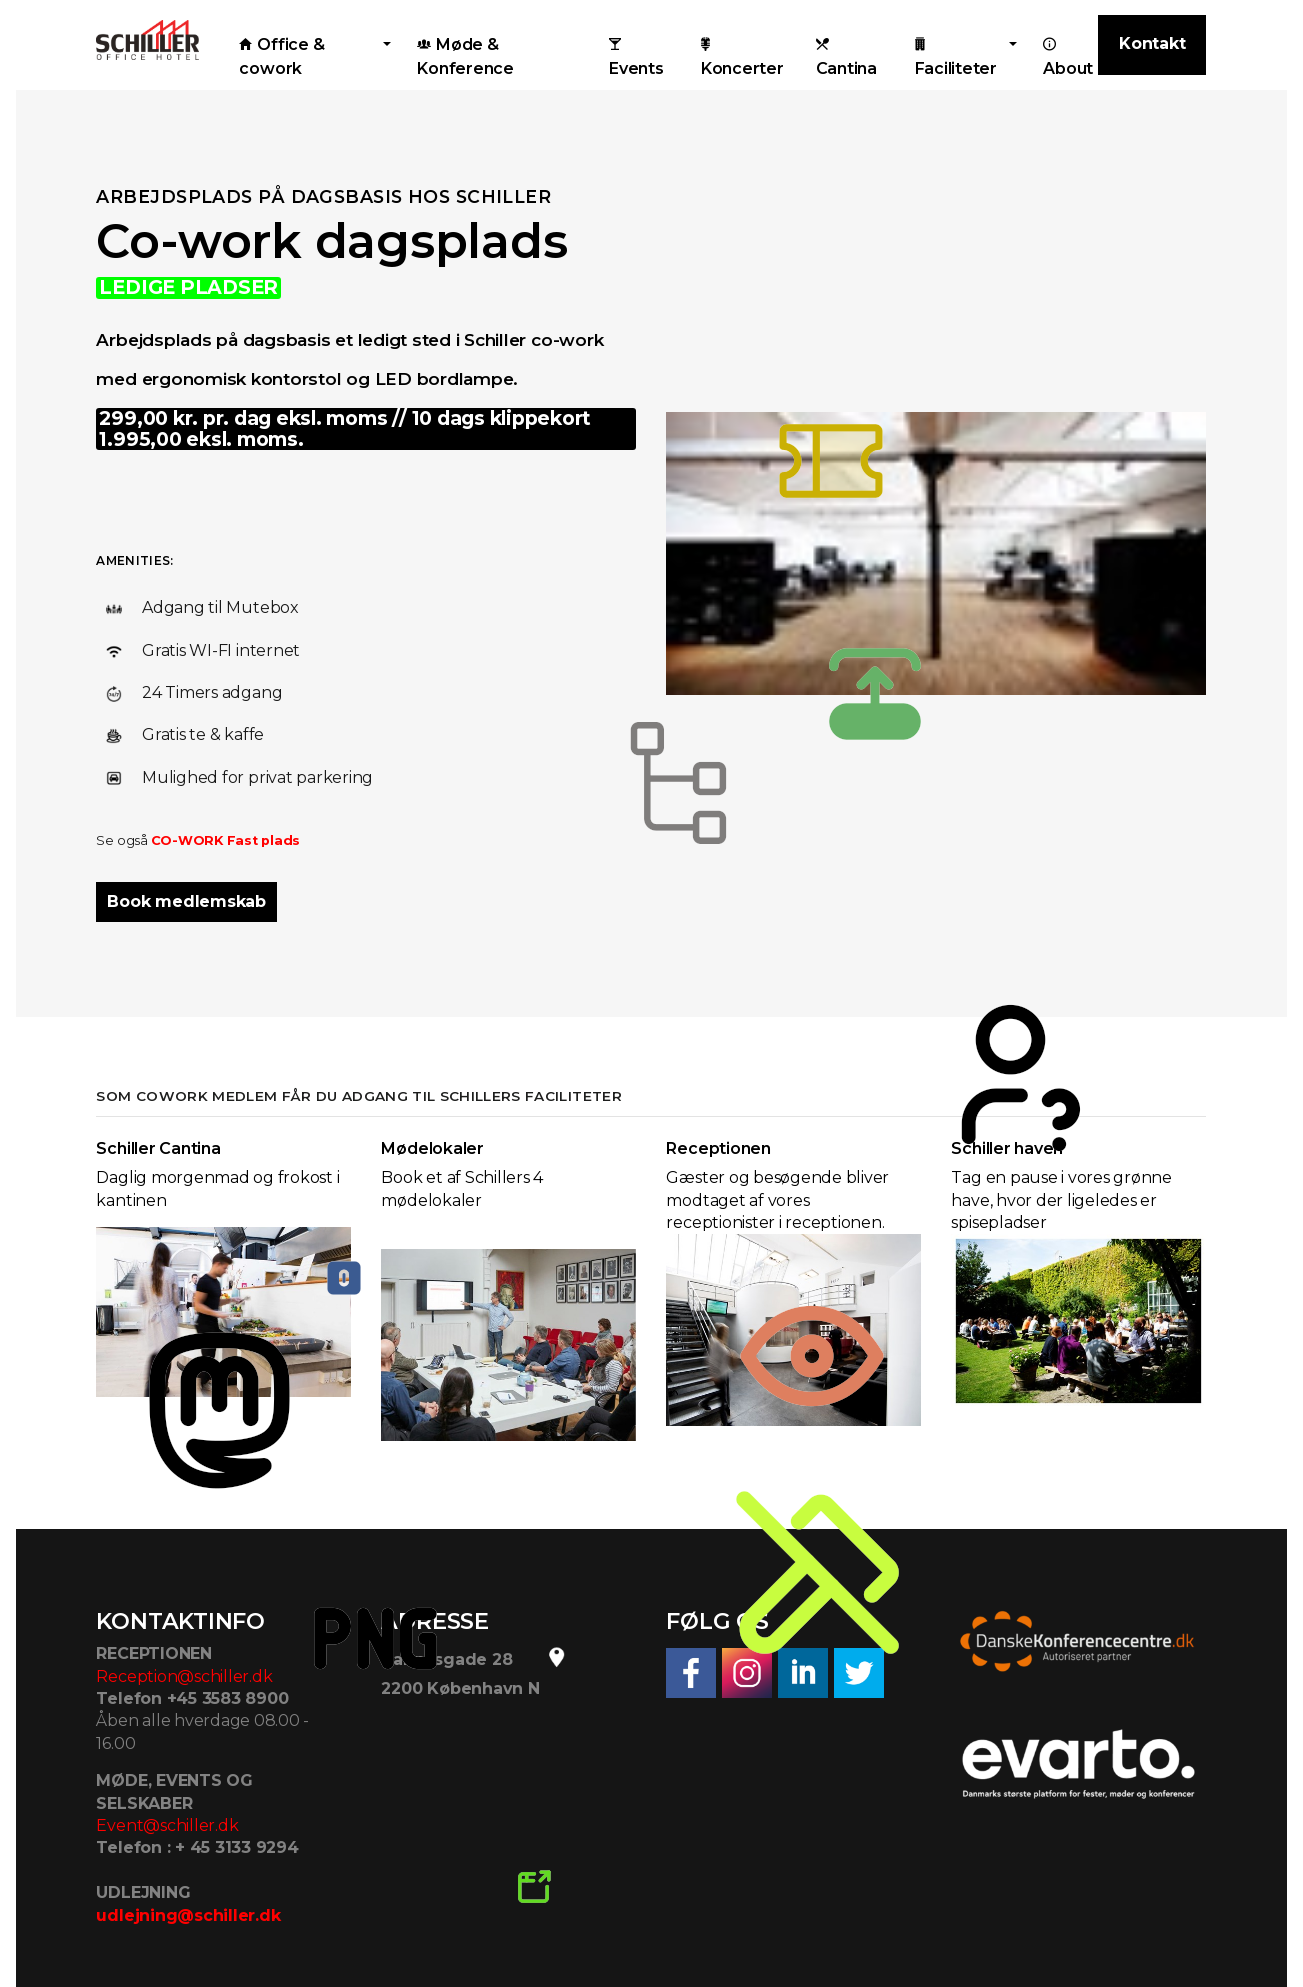 The height and width of the screenshot is (1987, 1303). I want to click on move element to top position, so click(875, 694).